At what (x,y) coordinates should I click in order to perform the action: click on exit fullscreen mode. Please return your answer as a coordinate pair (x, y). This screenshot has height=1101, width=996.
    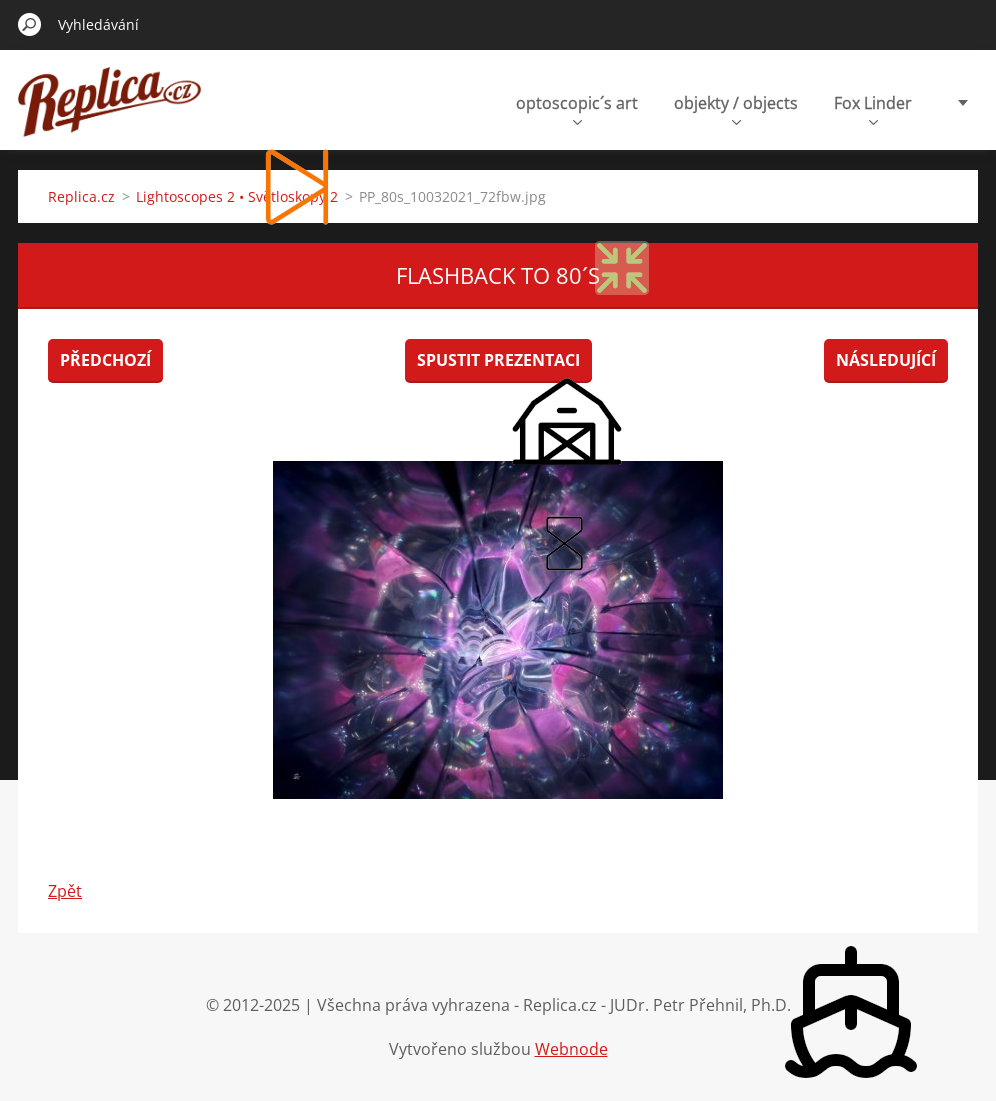
    Looking at the image, I should click on (622, 268).